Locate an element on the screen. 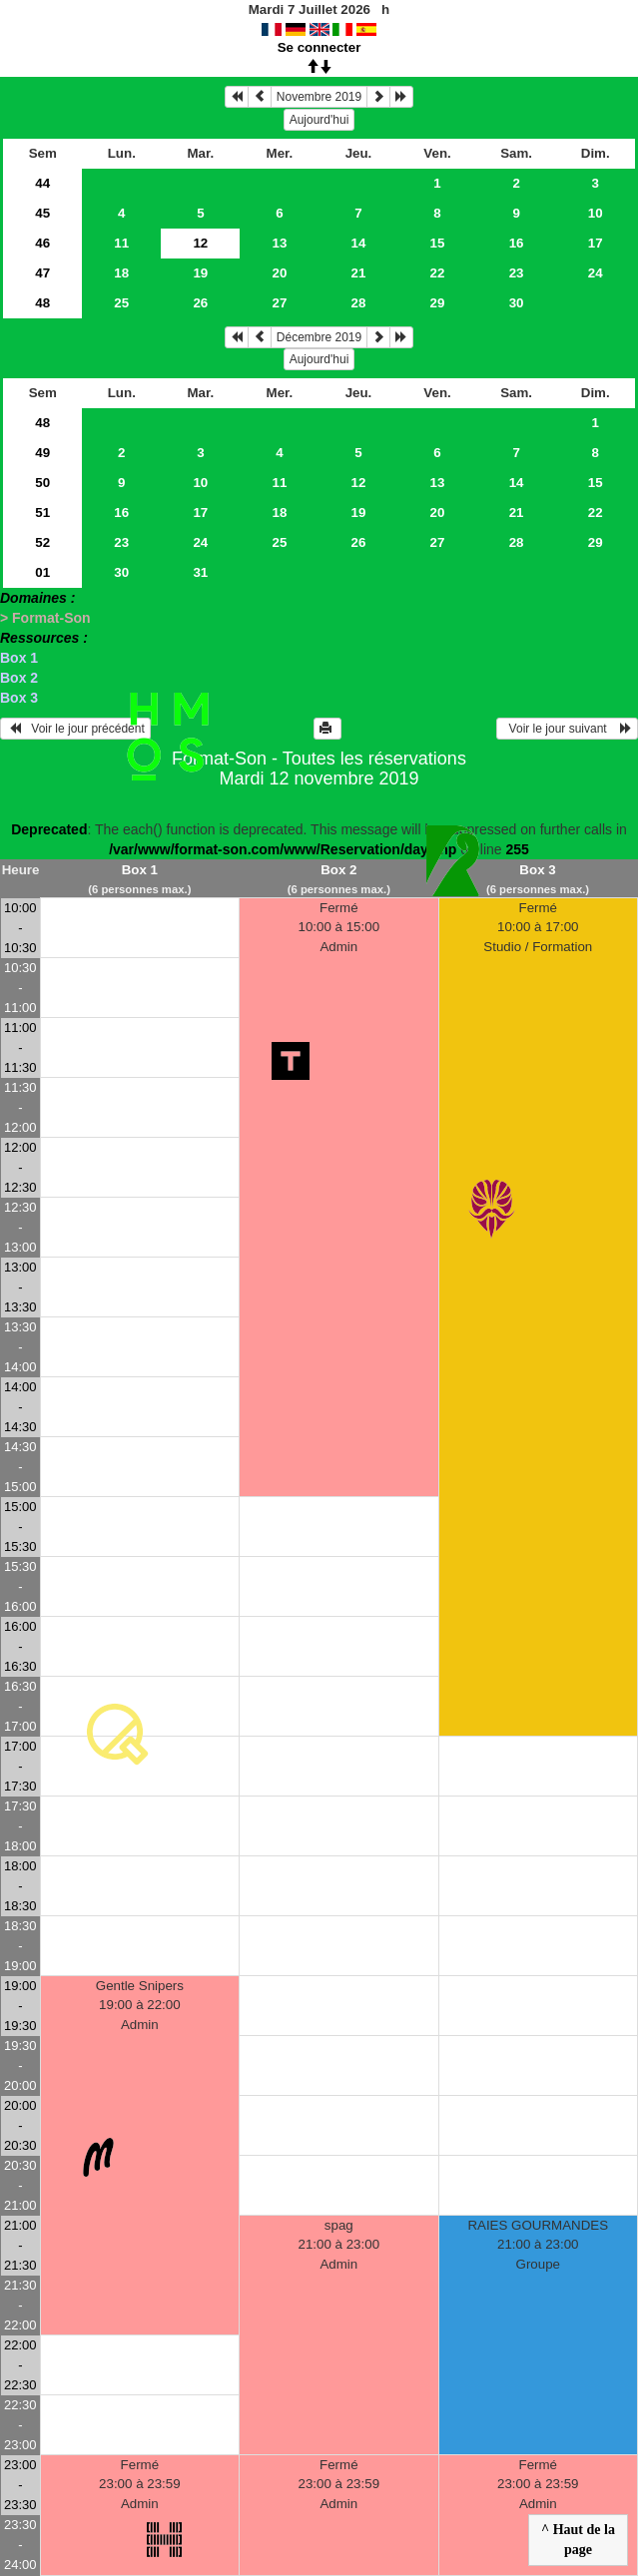 The width and height of the screenshot is (638, 2576). access ping pong or table tennis game is located at coordinates (116, 1733).